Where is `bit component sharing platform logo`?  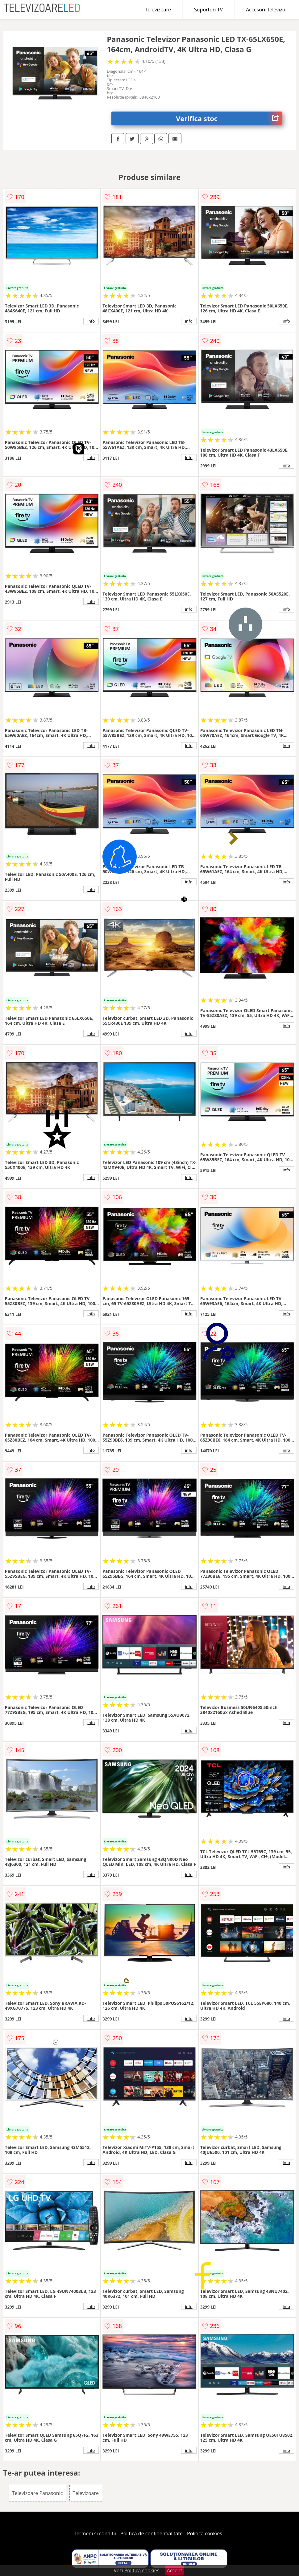
bit component sharing platform logo is located at coordinates (56, 2042).